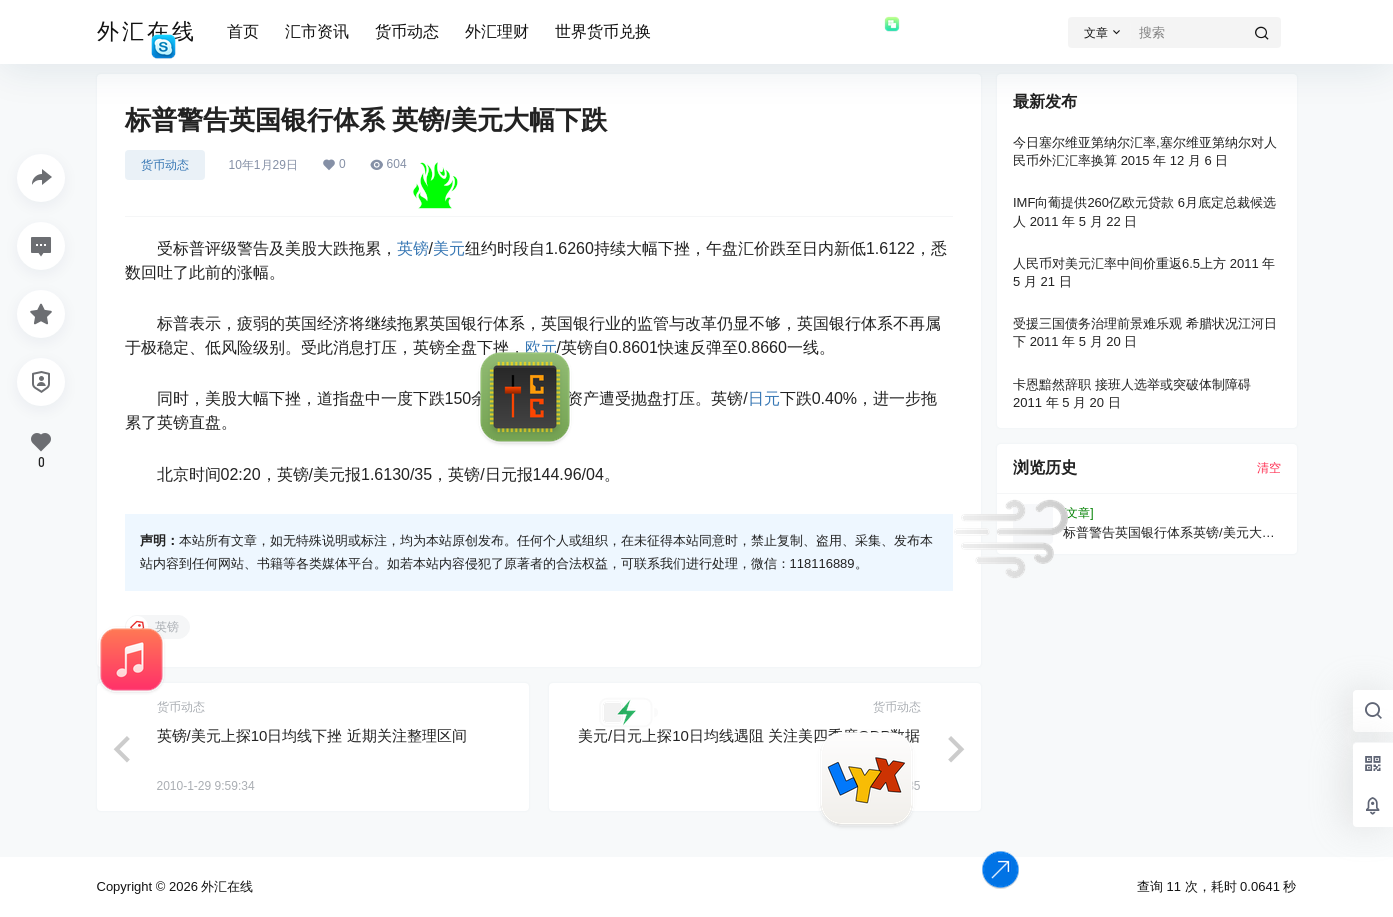  What do you see at coordinates (131, 659) in the screenshot?
I see `open music or audio player app` at bounding box center [131, 659].